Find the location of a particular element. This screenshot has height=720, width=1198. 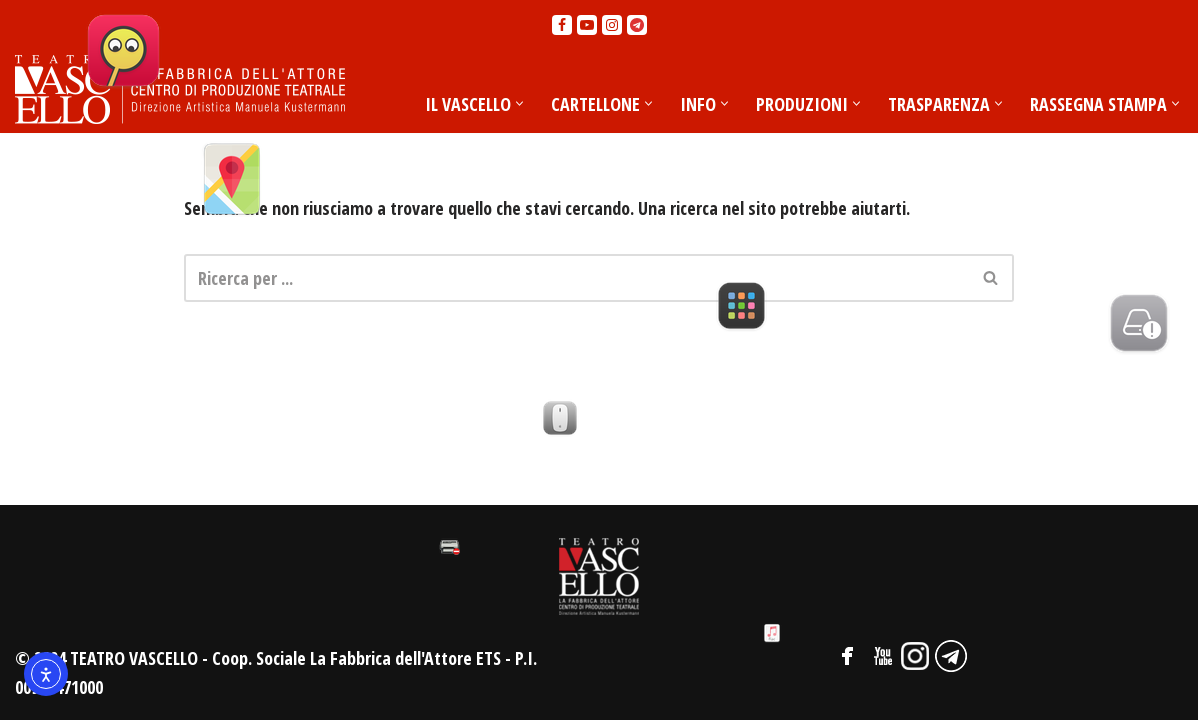

indicates a printer error or malfunction is located at coordinates (449, 546).